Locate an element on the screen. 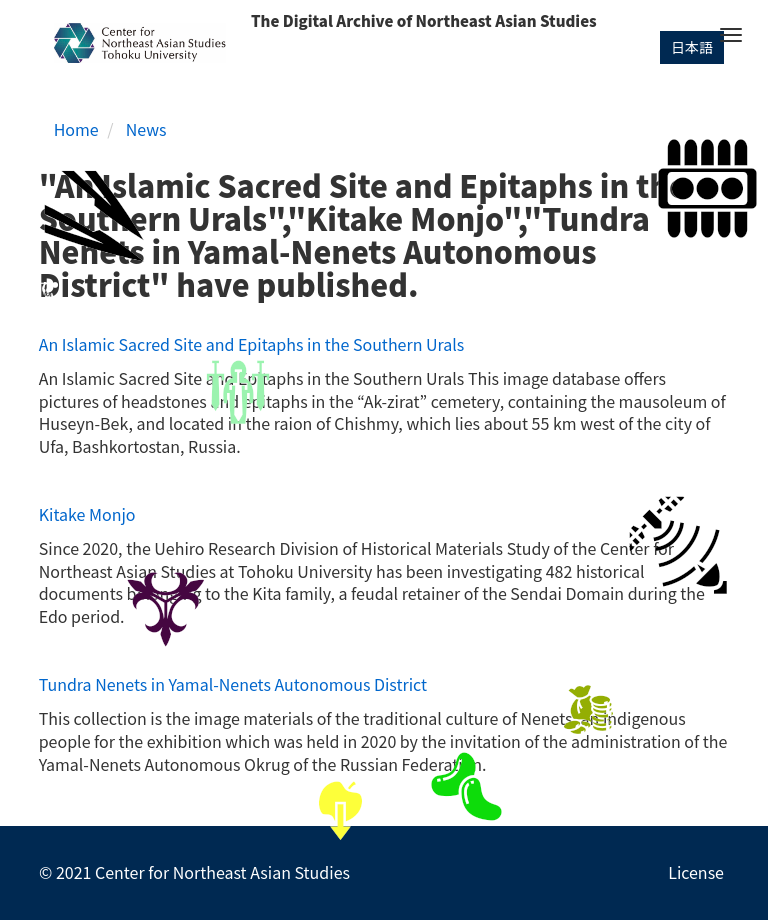  access satellite communication settings is located at coordinates (679, 546).